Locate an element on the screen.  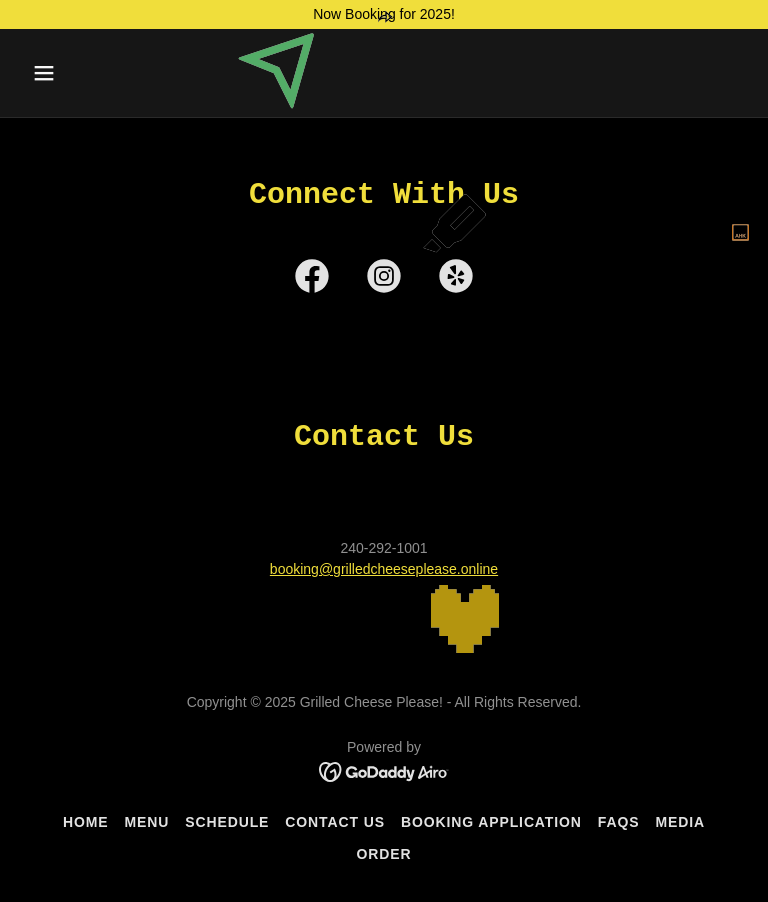
AutoHotkey application logo is located at coordinates (740, 232).